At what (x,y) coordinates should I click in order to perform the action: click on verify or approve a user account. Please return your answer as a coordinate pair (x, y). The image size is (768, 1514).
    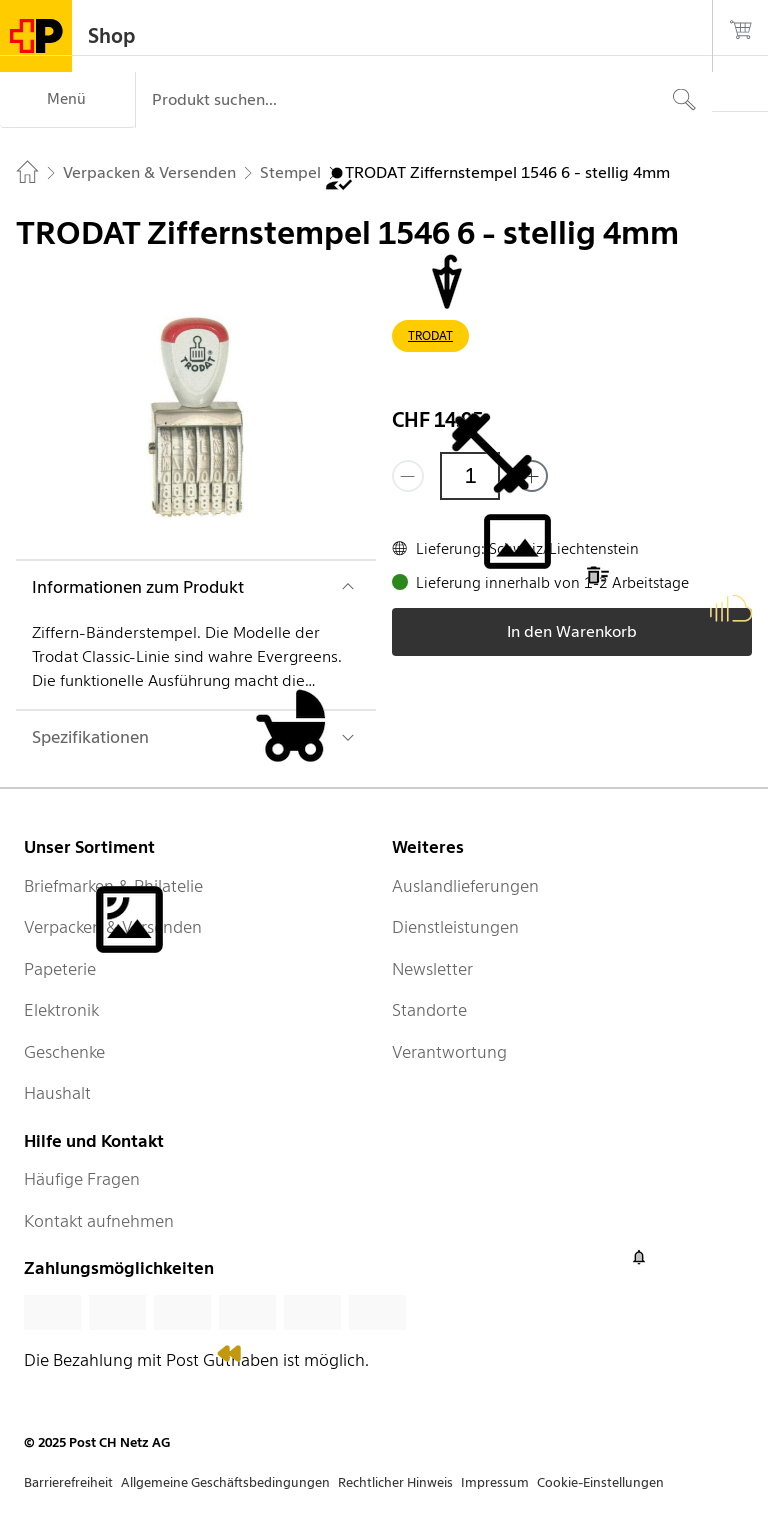
    Looking at the image, I should click on (338, 178).